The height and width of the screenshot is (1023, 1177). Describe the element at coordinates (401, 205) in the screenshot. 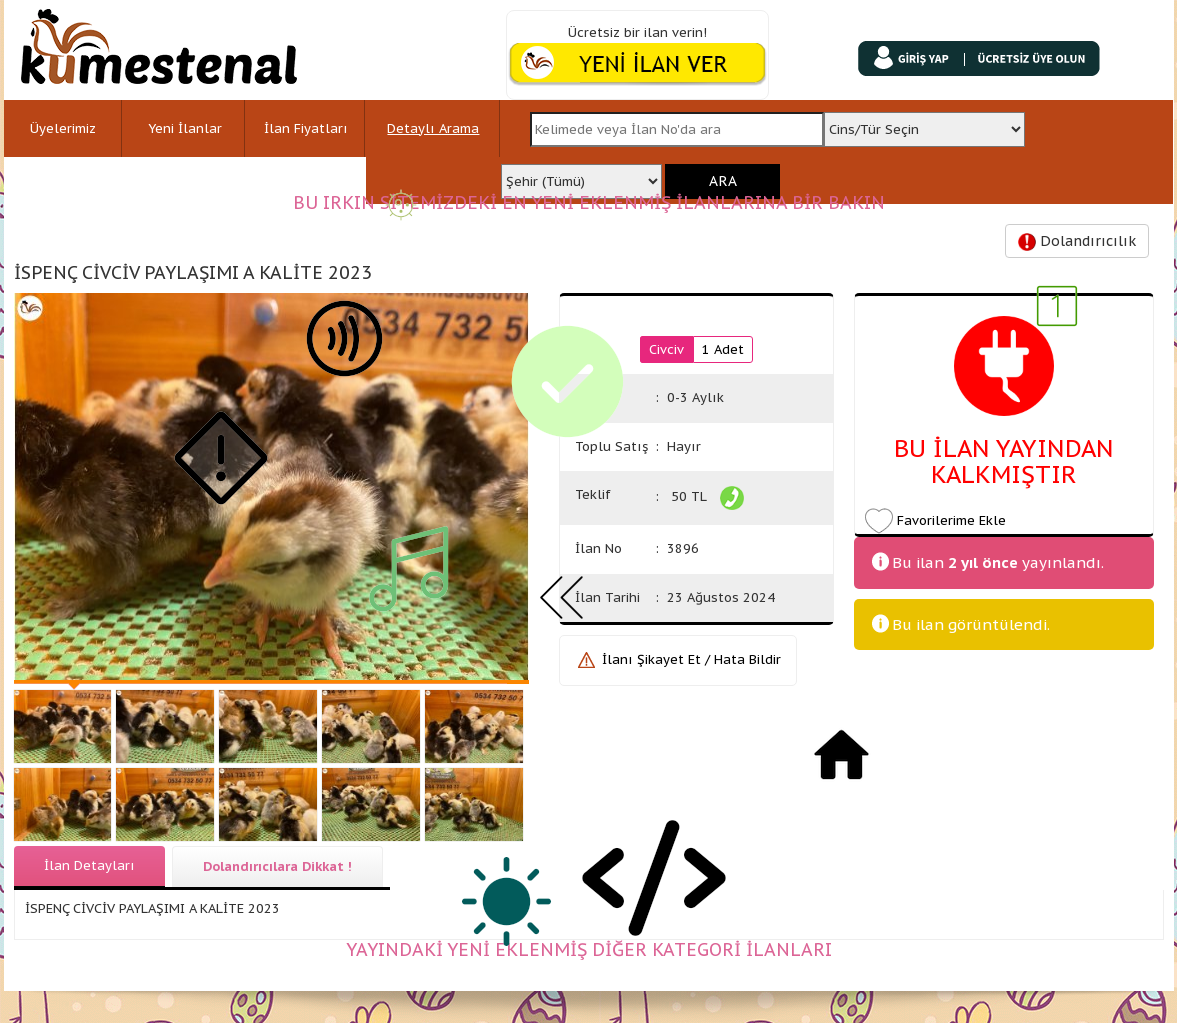

I see `indicates virus or malware detected` at that location.